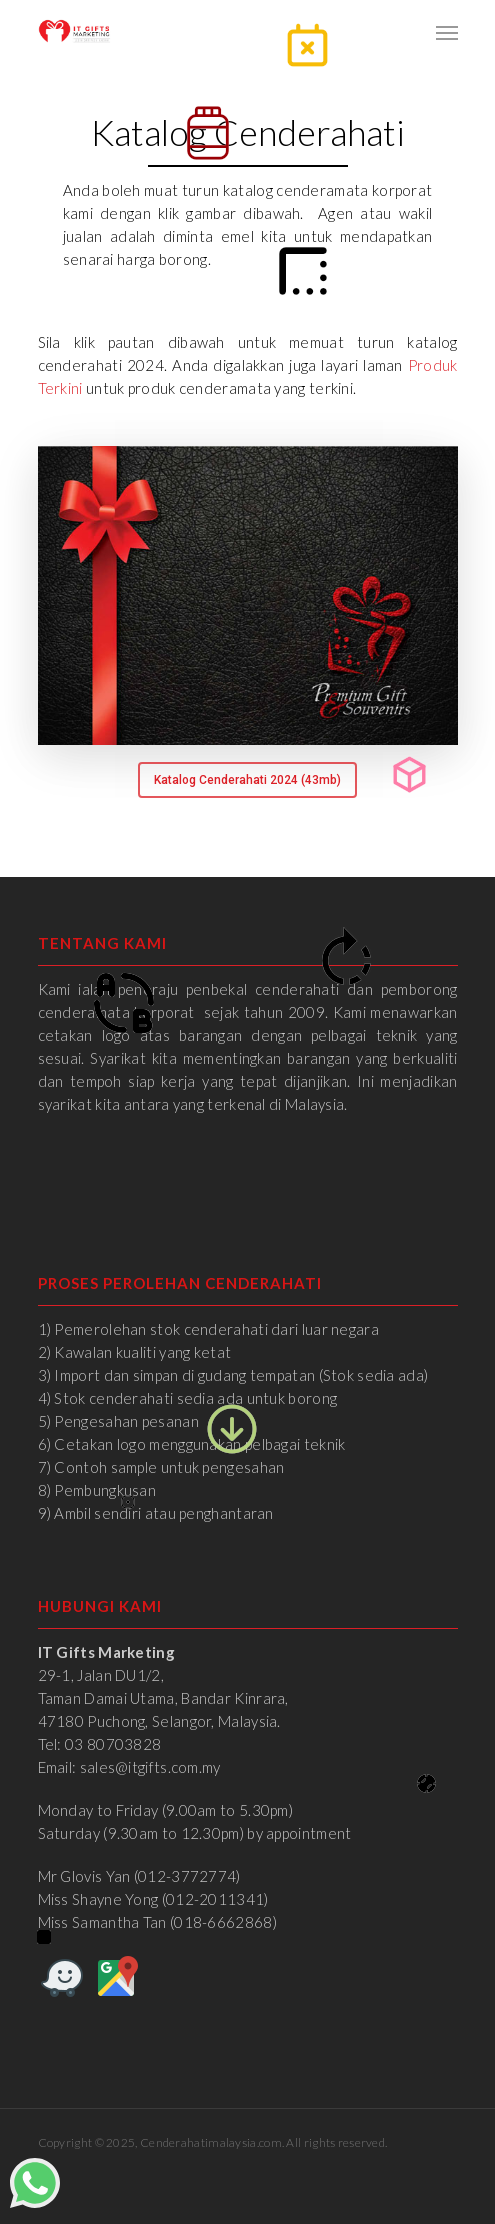 The width and height of the screenshot is (495, 2224). I want to click on view baseball or sports content, so click(426, 1783).